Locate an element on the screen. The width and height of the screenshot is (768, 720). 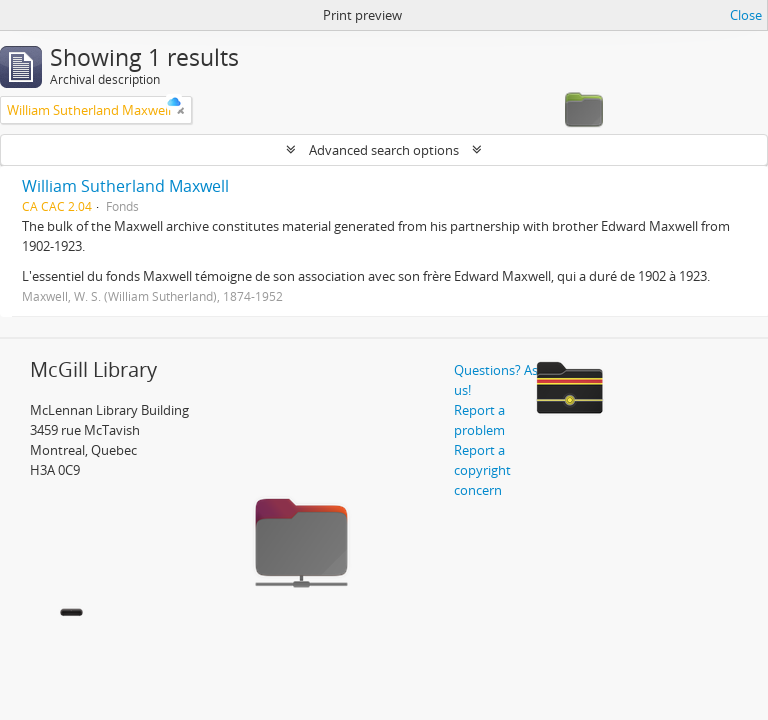
access files stored on a remote server or network is located at coordinates (301, 541).